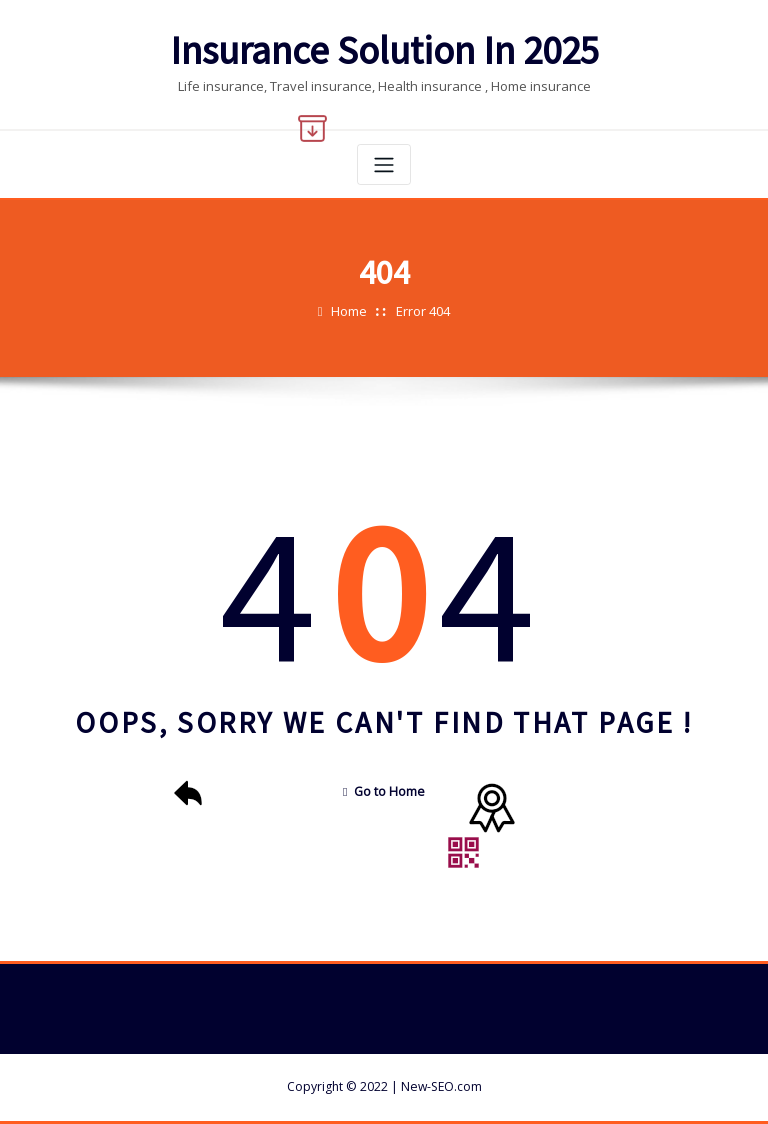  What do you see at coordinates (463, 852) in the screenshot?
I see `scan or generate a QR code` at bounding box center [463, 852].